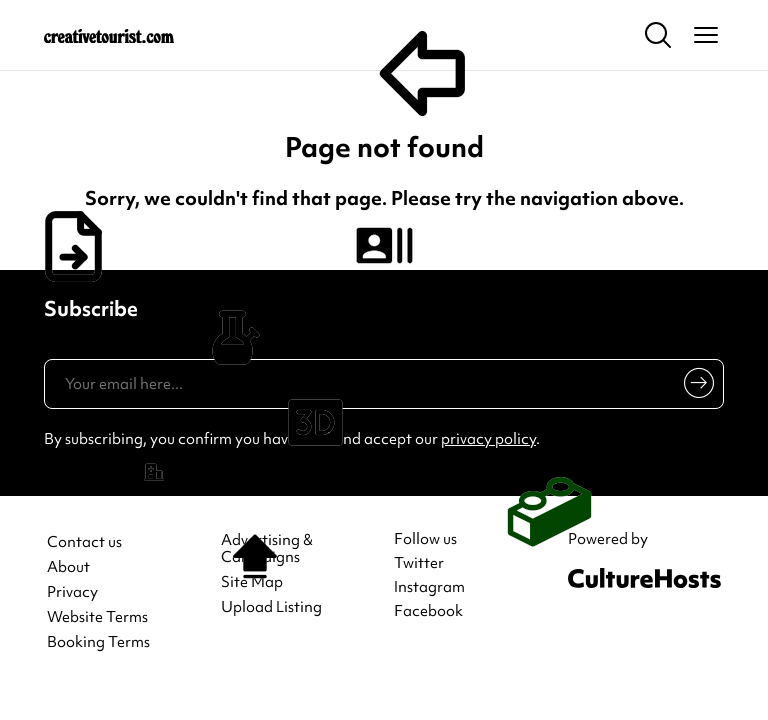  I want to click on view recently contacted people, so click(384, 245).